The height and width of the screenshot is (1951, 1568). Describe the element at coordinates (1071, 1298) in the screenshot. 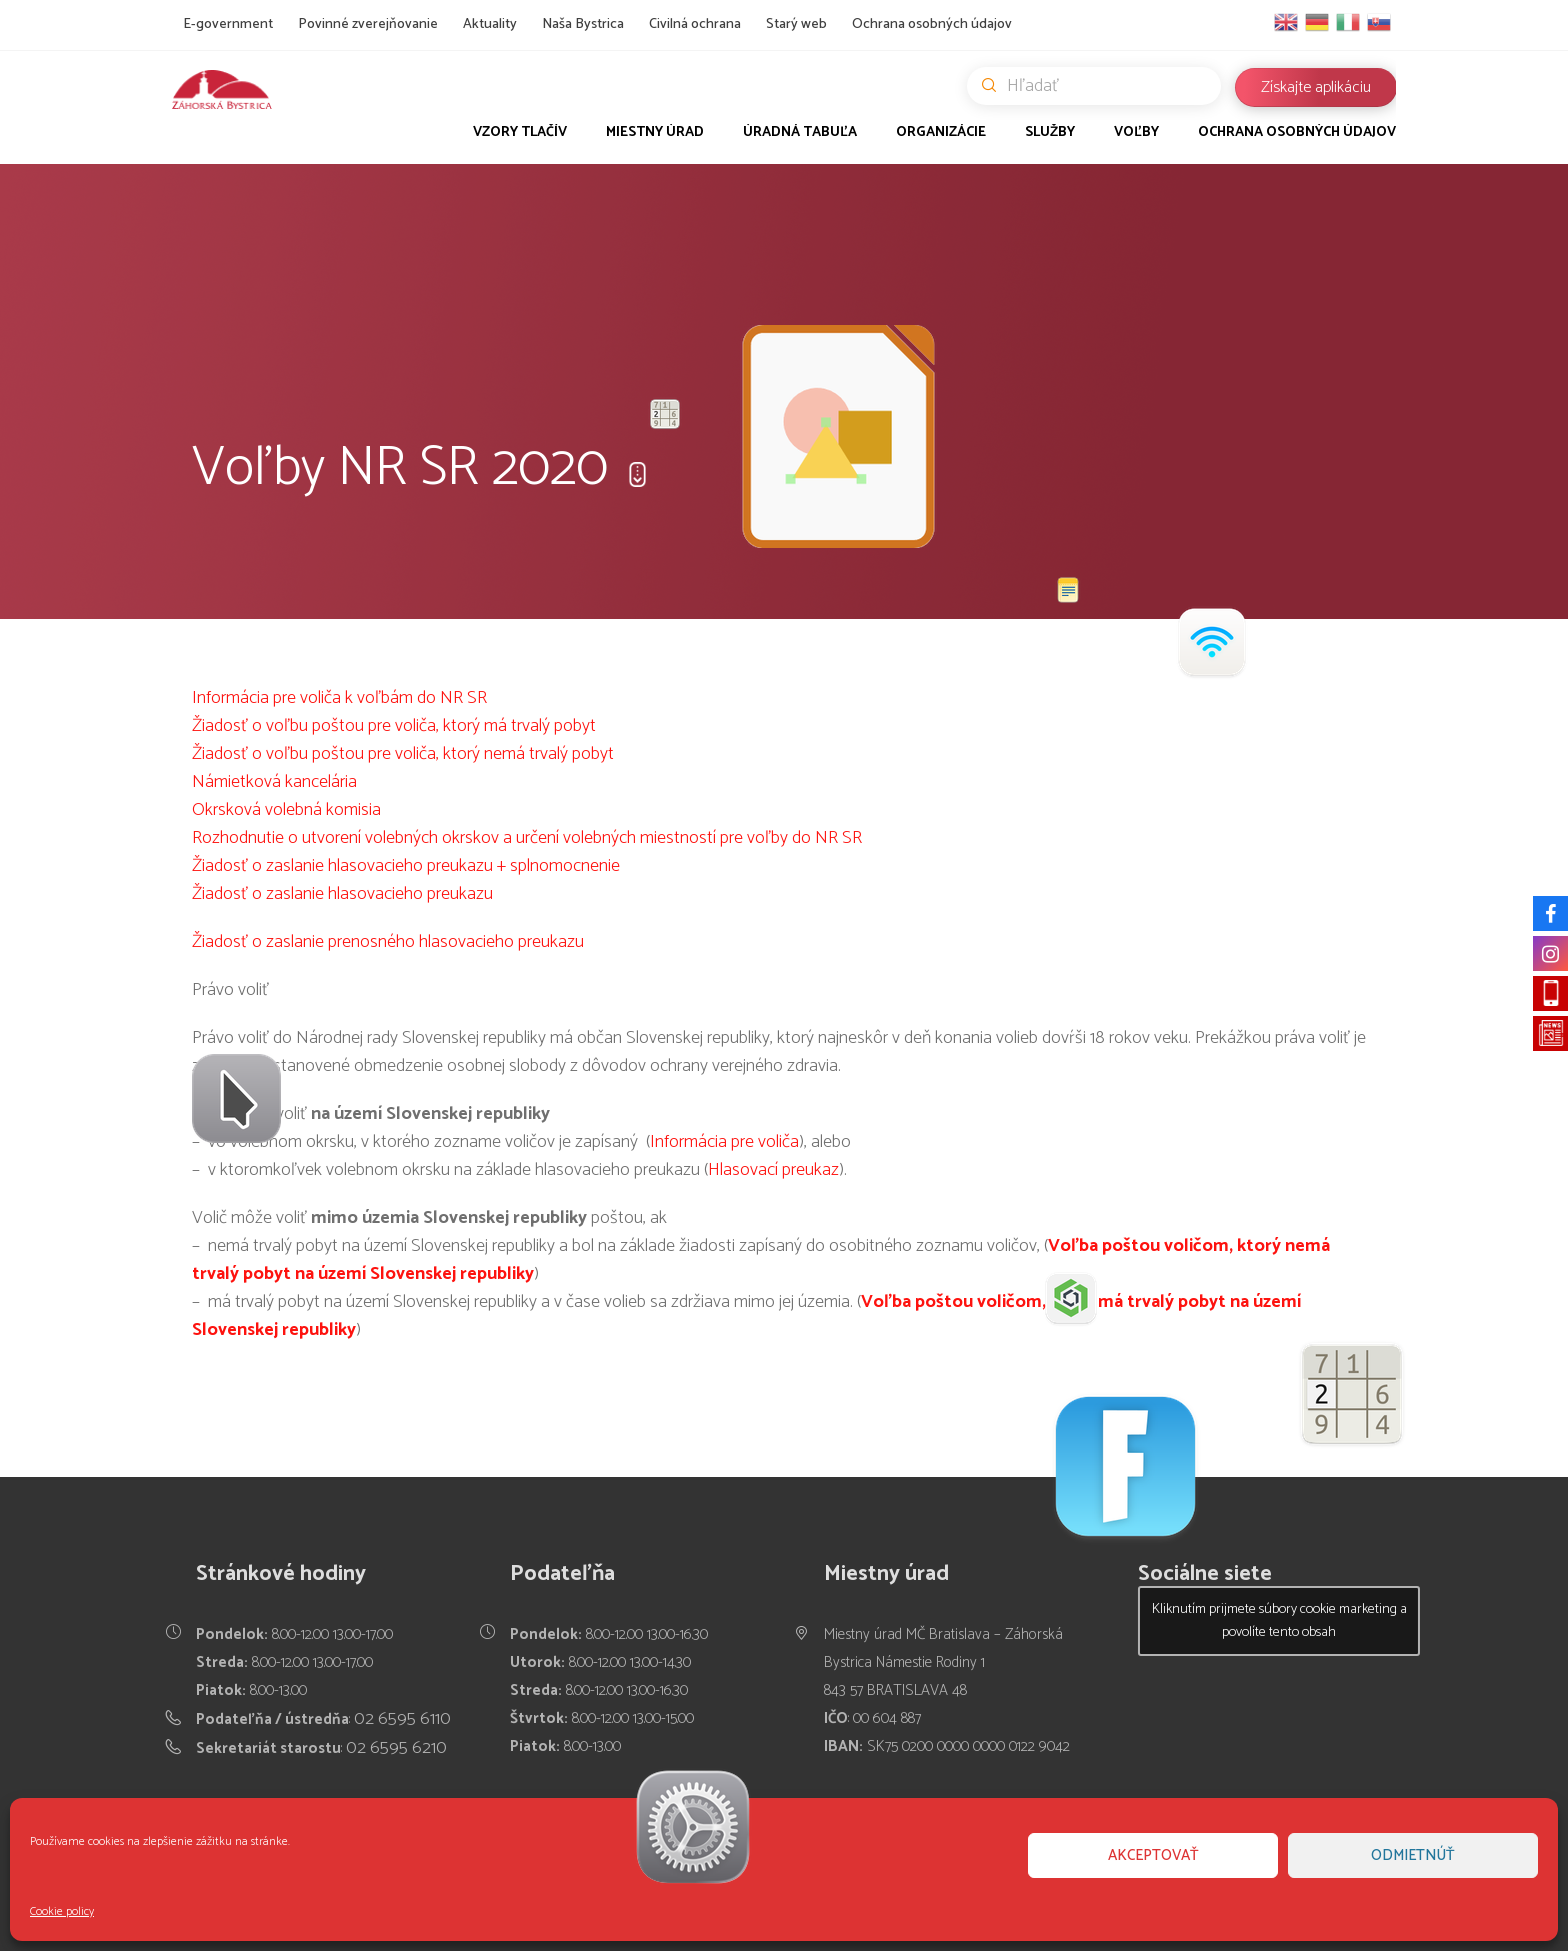

I see `open onshape CAD application` at that location.